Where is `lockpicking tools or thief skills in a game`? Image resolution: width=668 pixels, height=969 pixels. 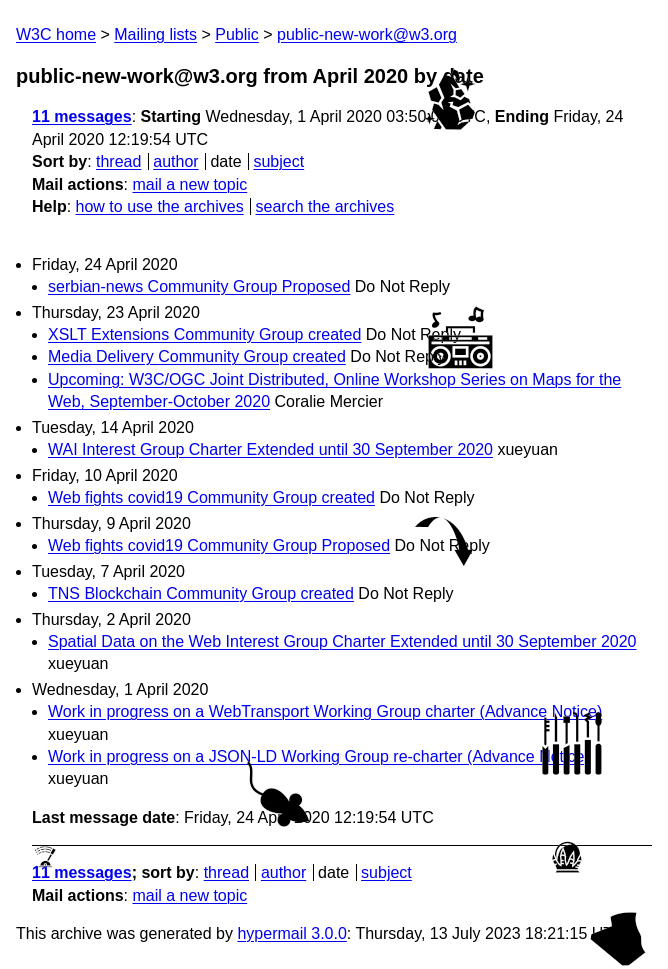 lockpicking tools or thief skills in a game is located at coordinates (573, 743).